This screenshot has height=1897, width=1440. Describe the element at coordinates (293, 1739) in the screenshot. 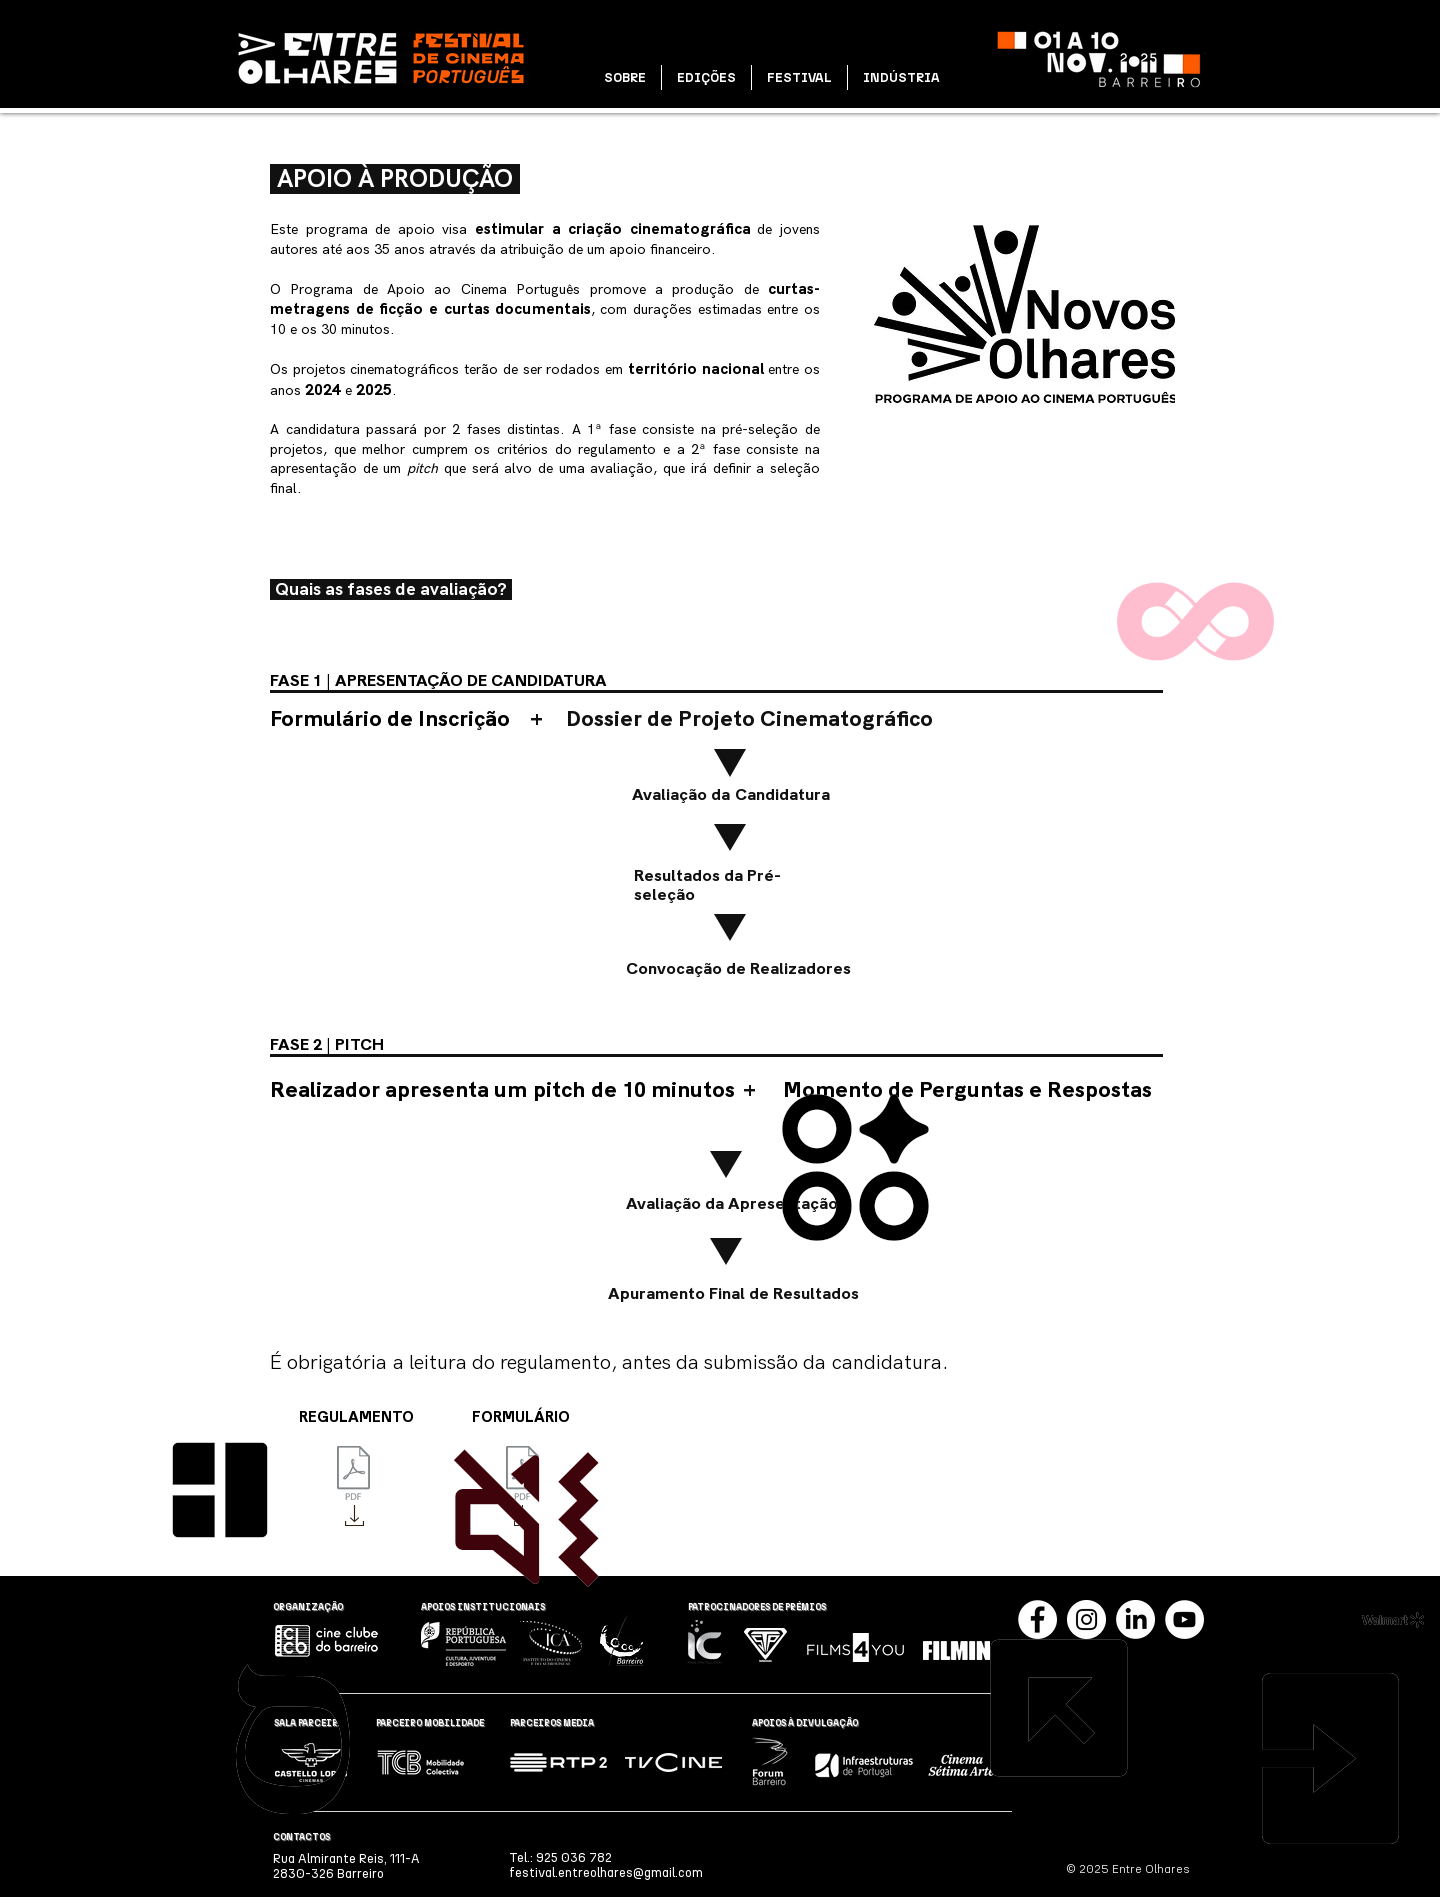

I see `open the Sefaria app` at that location.